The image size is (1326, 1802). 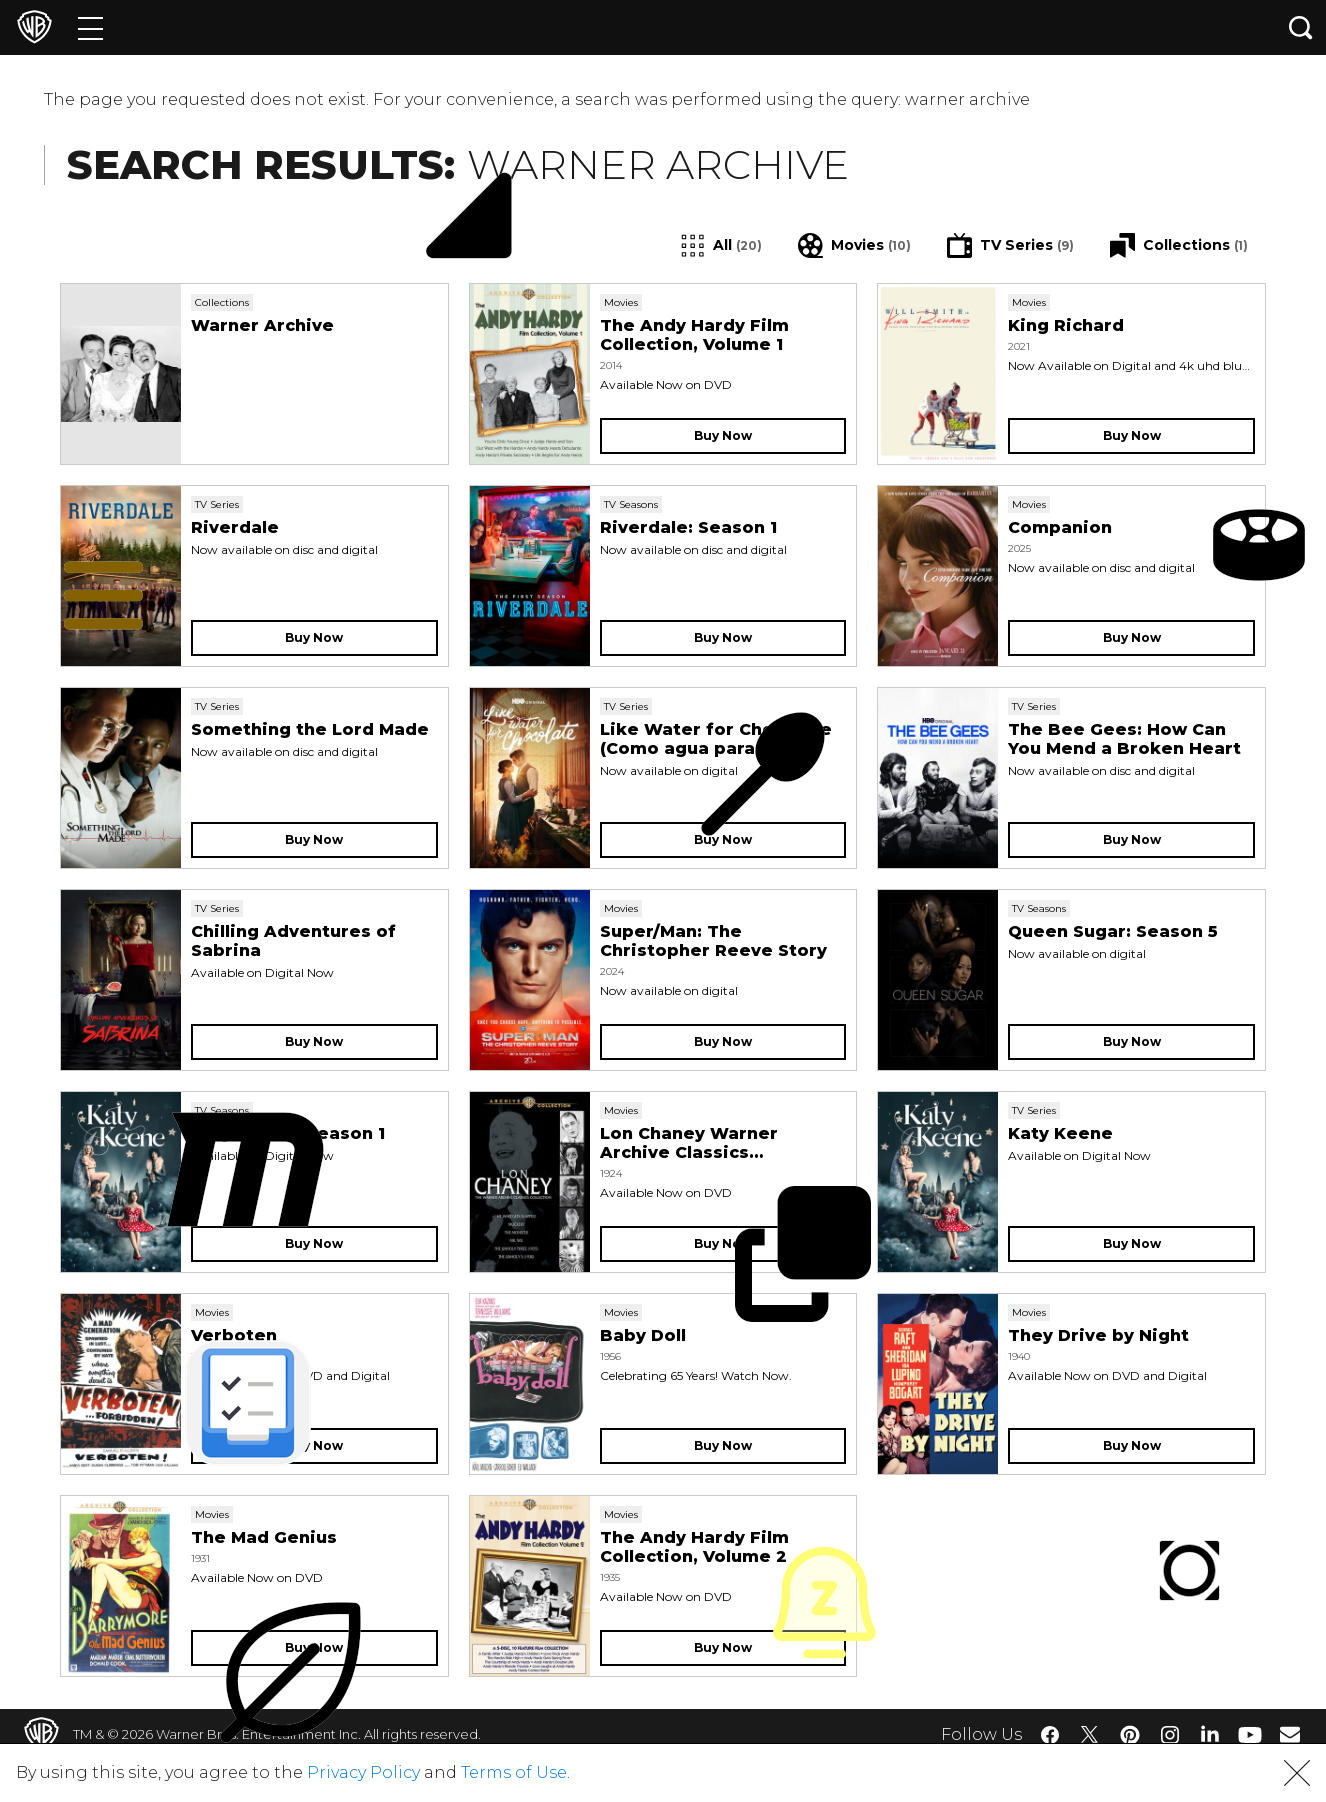 What do you see at coordinates (290, 1672) in the screenshot?
I see `view eco-friendly or sustainable options` at bounding box center [290, 1672].